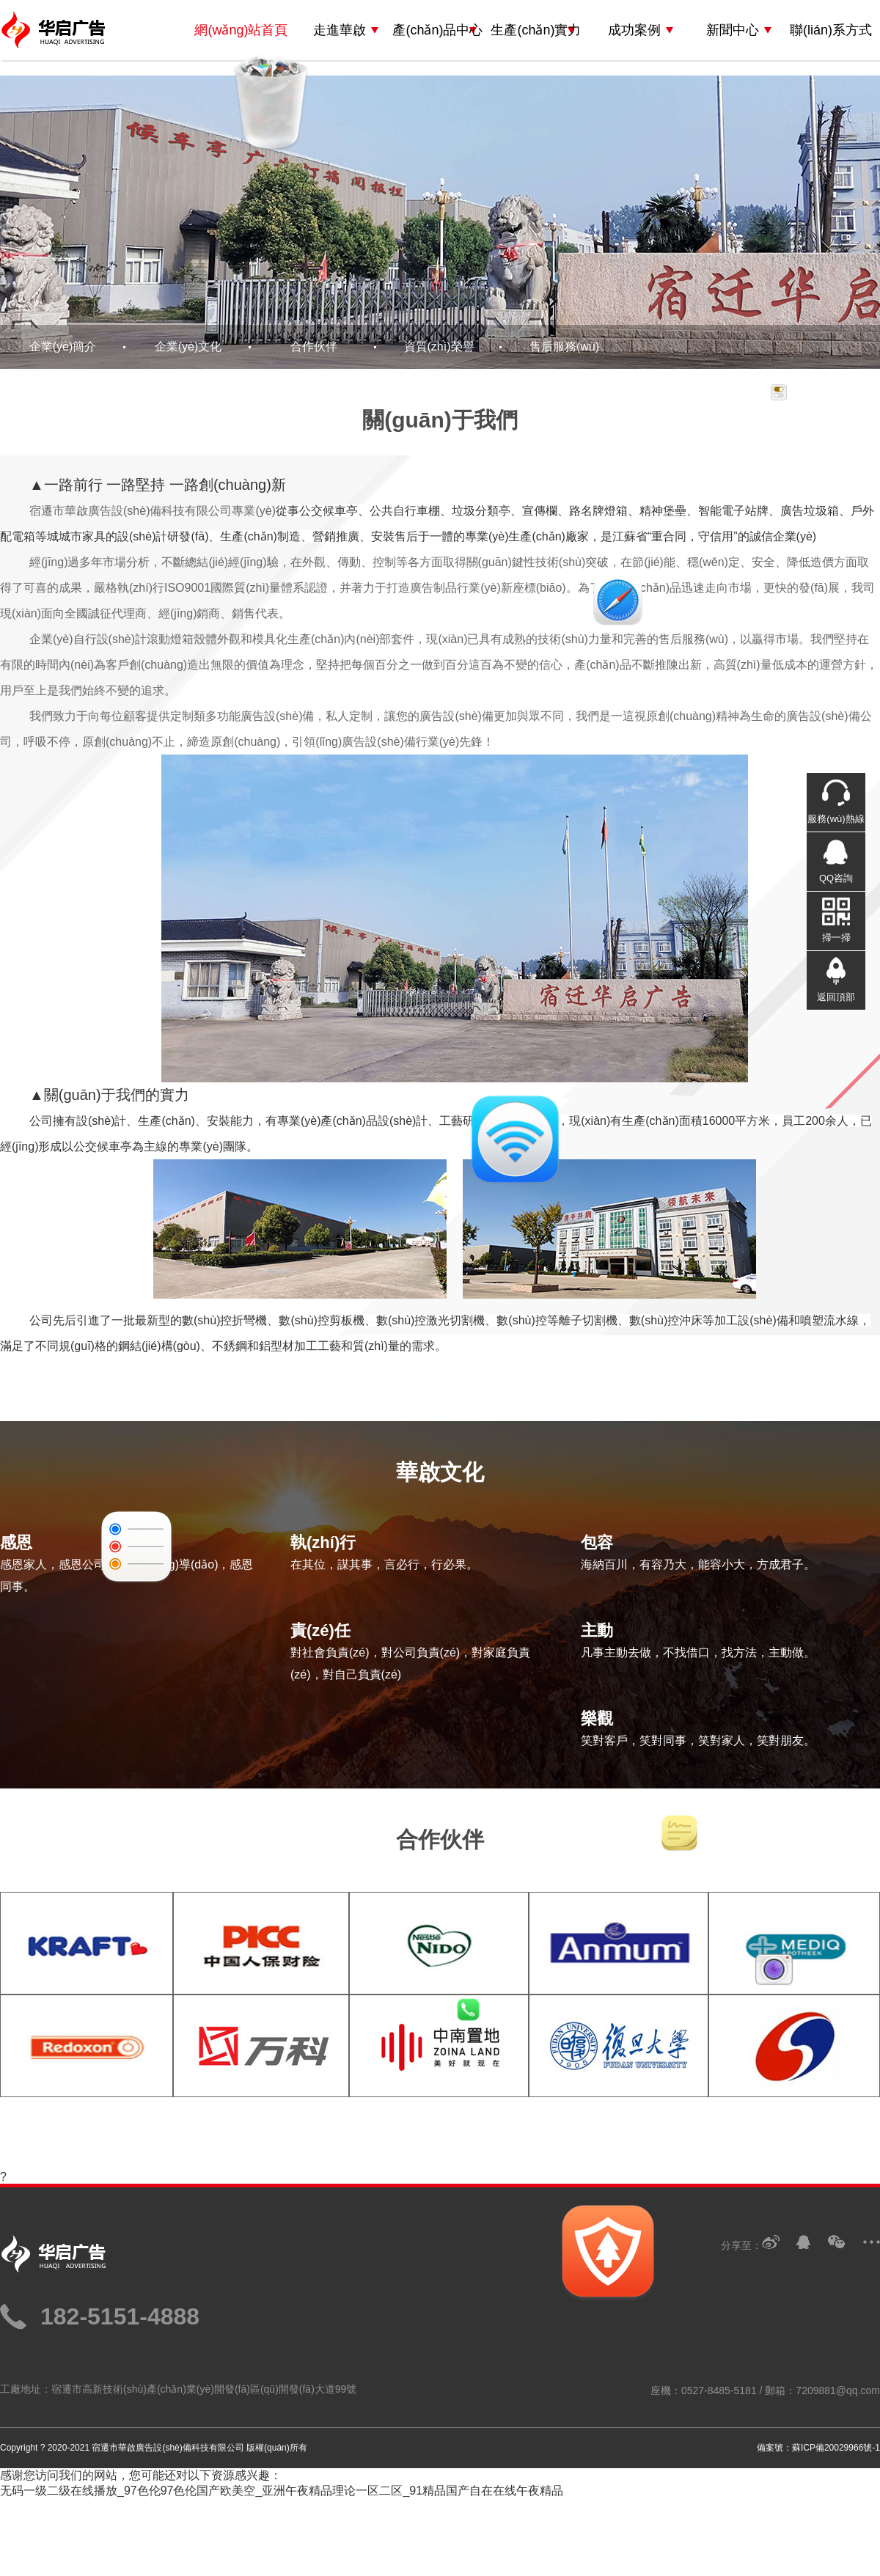  Describe the element at coordinates (774, 1969) in the screenshot. I see `open cheese webcam application` at that location.